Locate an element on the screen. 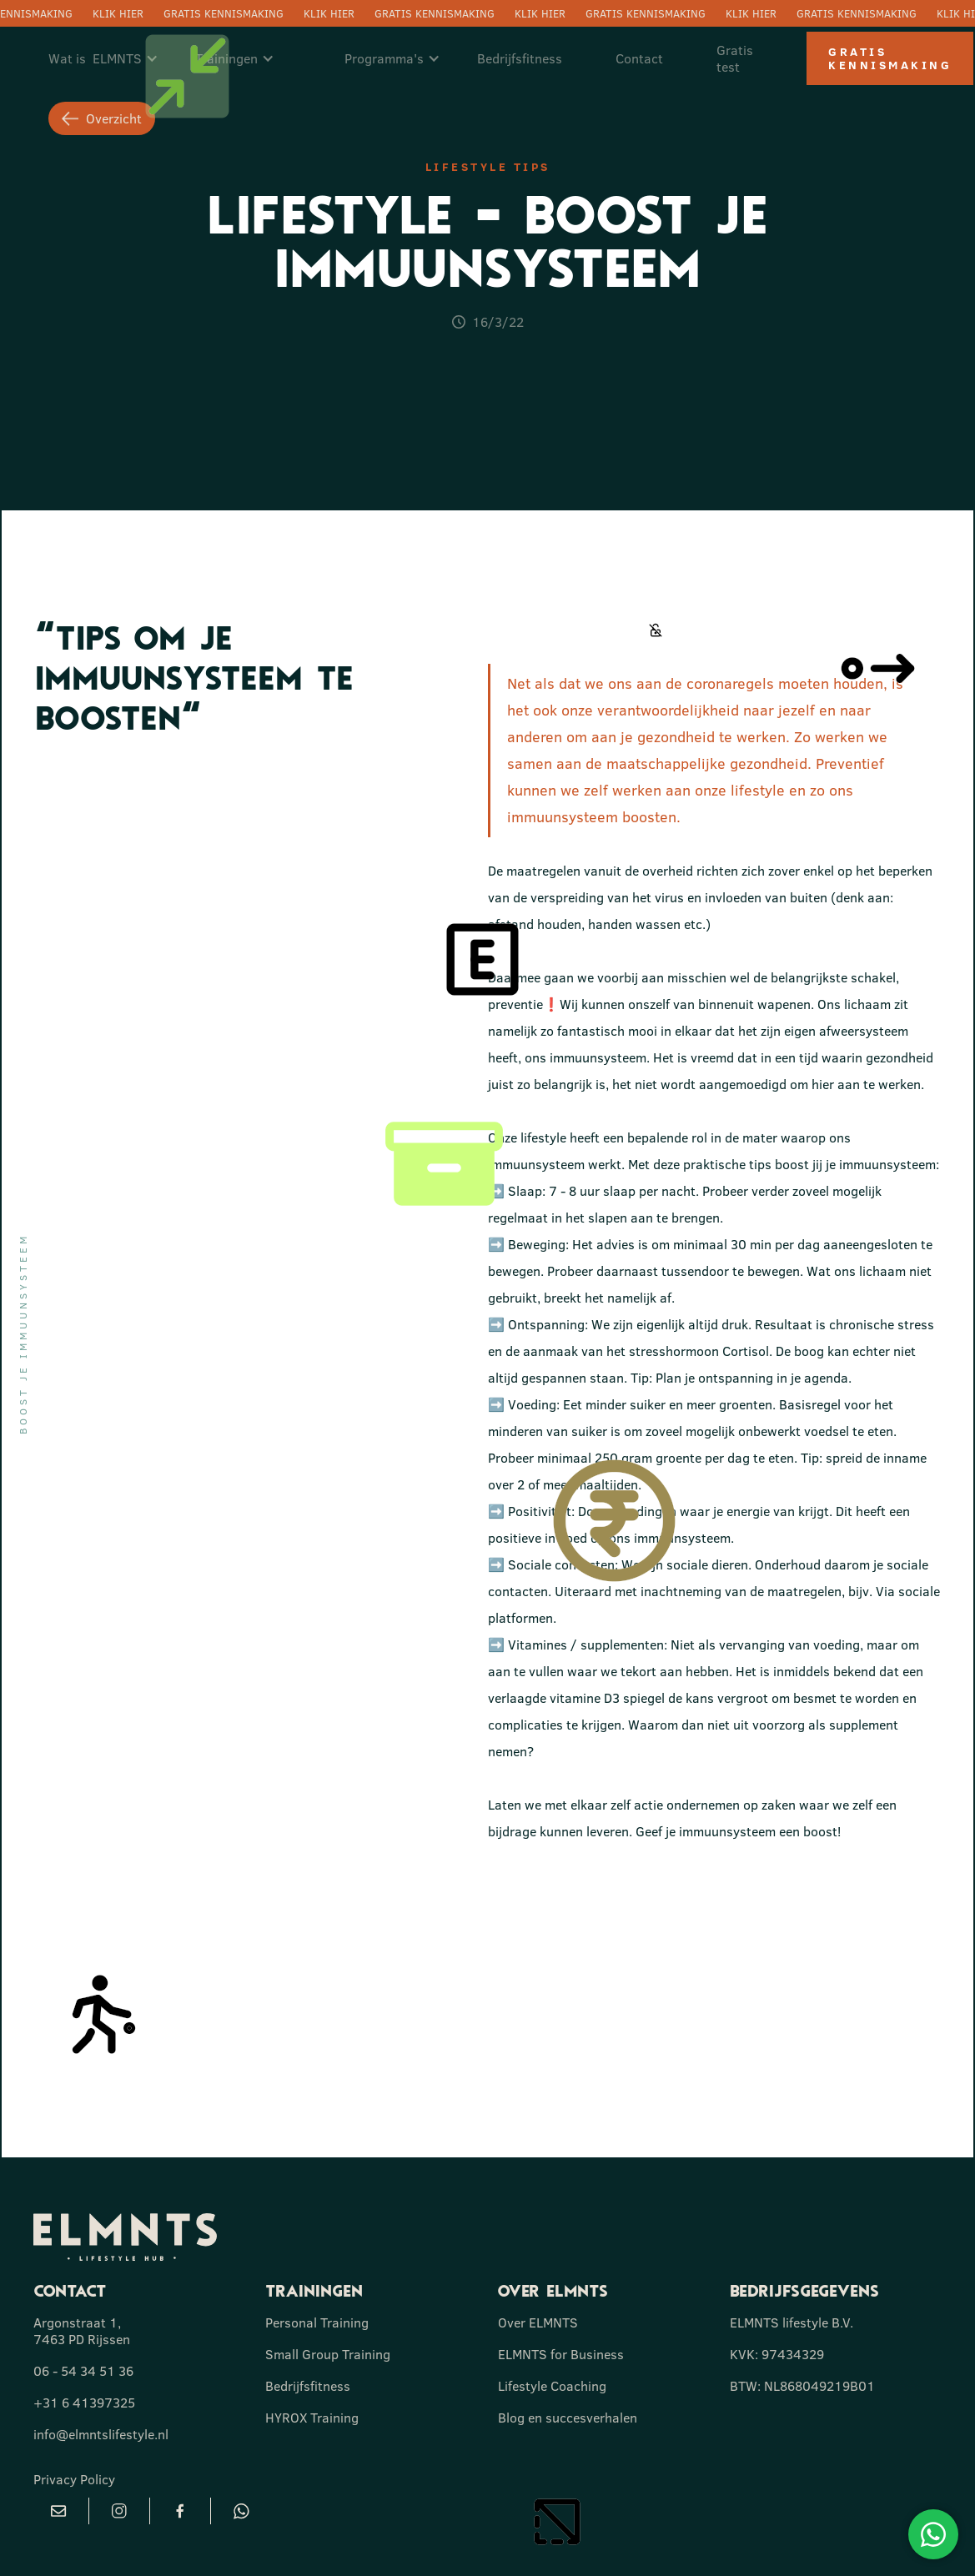  move item to the right is located at coordinates (877, 668).